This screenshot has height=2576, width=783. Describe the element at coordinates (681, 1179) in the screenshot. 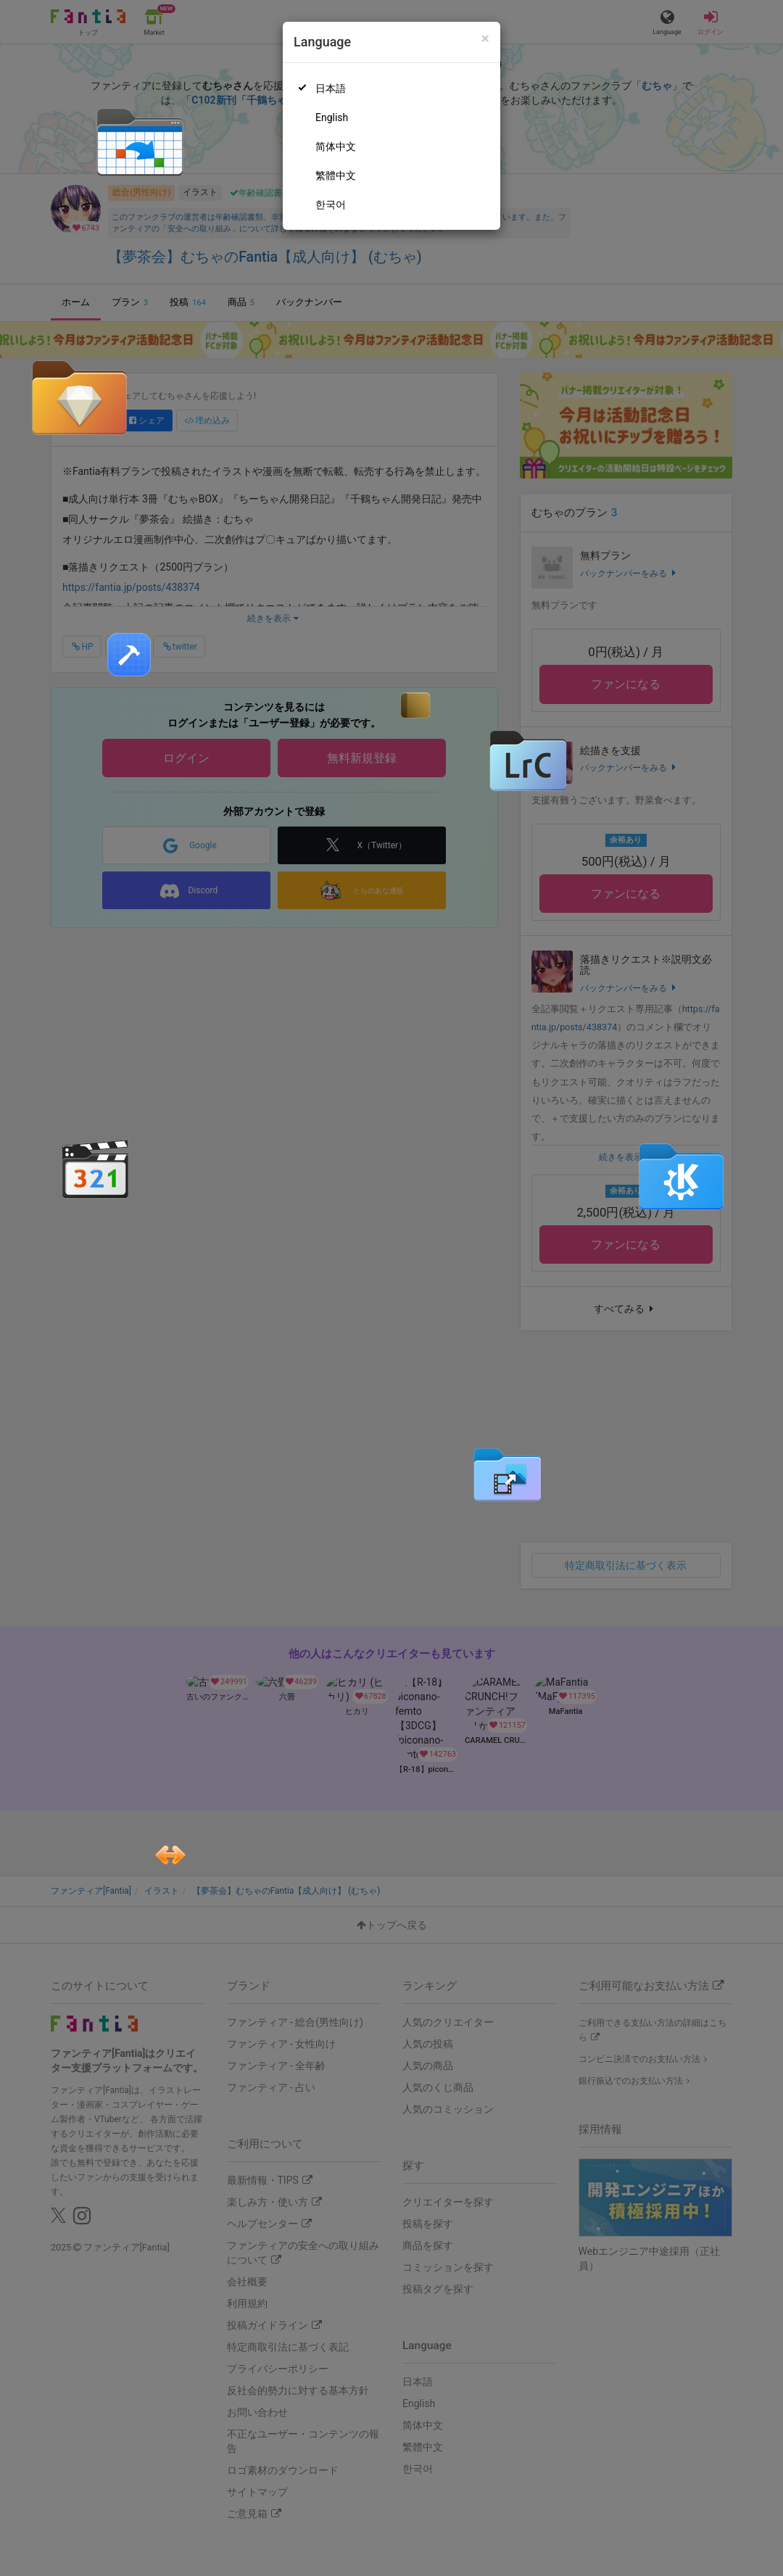

I see `open kde application files folder` at that location.